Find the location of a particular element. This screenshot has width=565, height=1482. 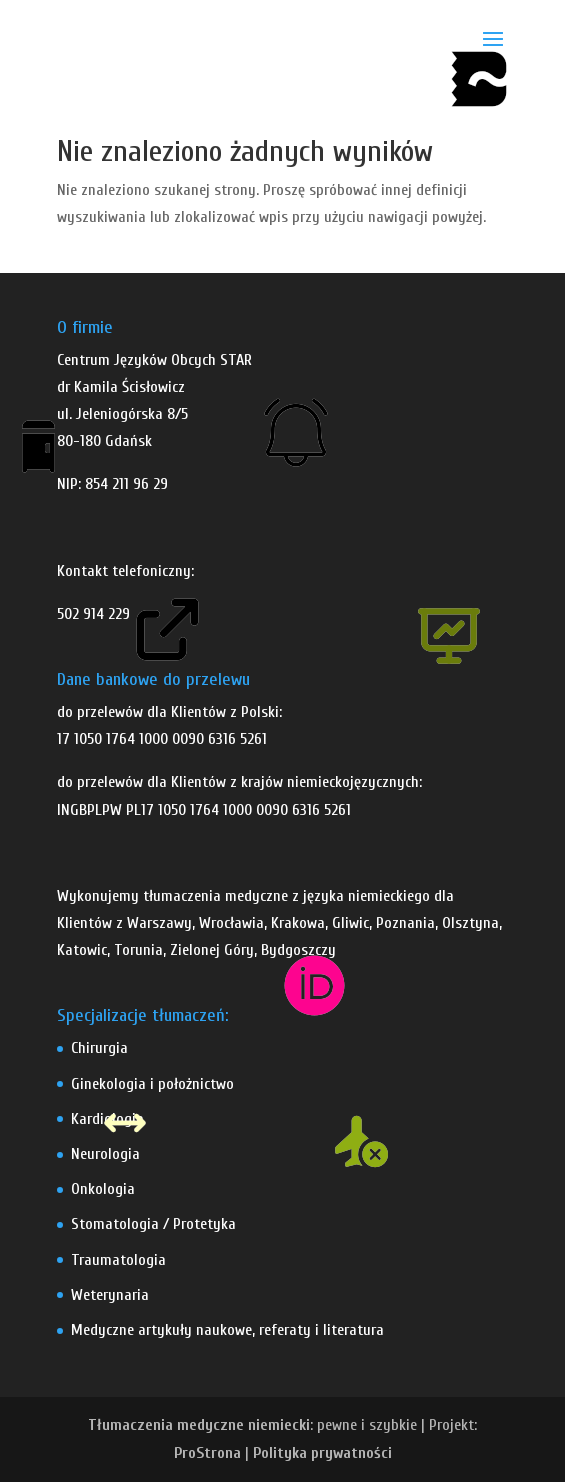

open link in a new tab or window is located at coordinates (167, 629).